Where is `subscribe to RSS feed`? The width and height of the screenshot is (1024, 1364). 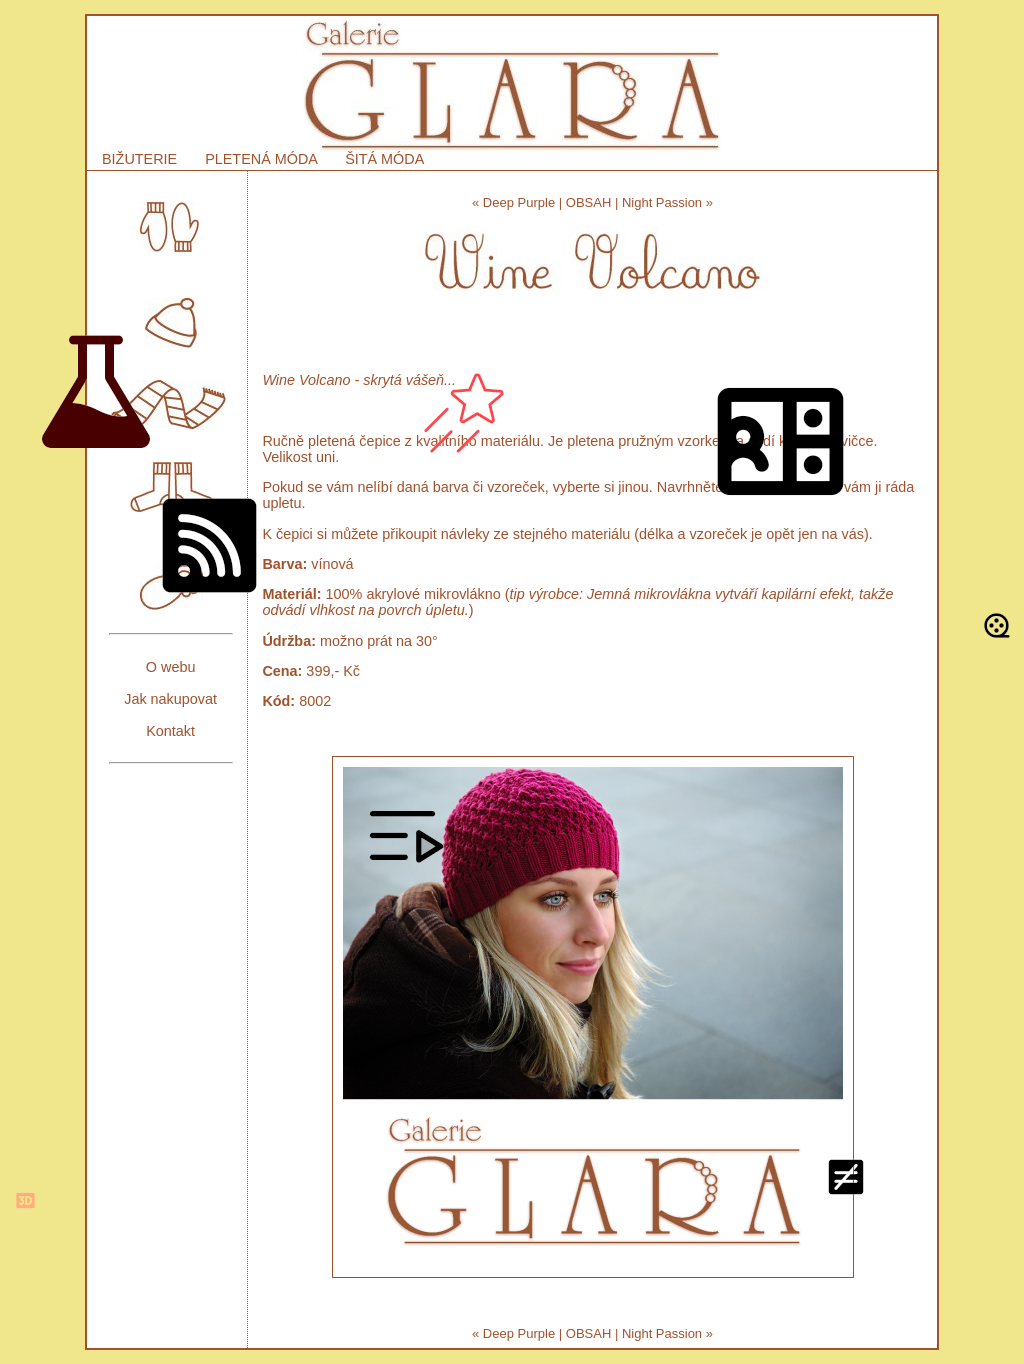
subscribe to RSS feed is located at coordinates (209, 545).